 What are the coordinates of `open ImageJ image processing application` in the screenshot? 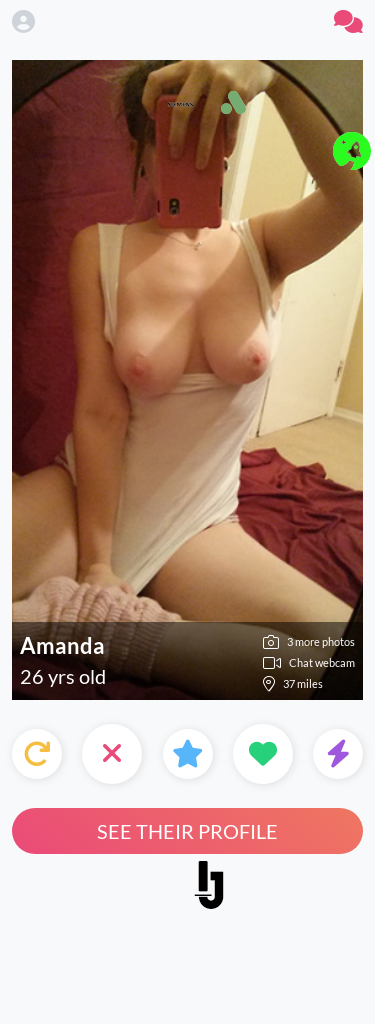 It's located at (209, 885).